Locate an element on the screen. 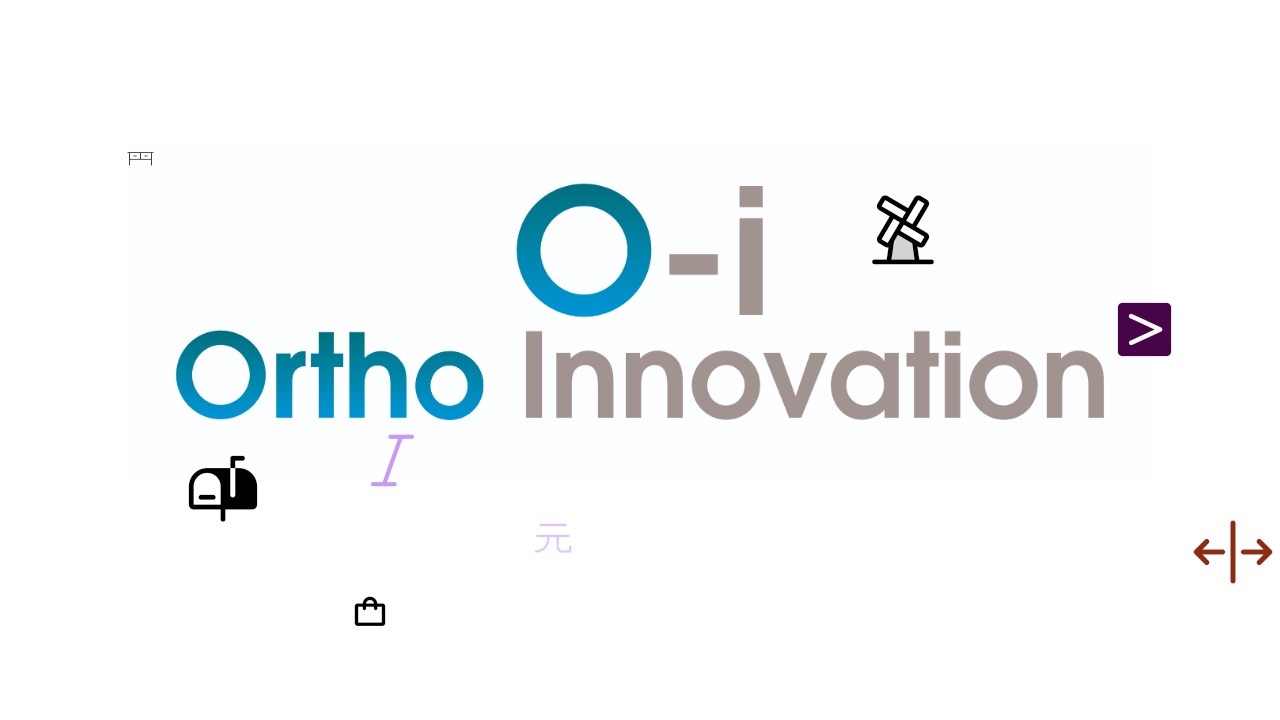 The image size is (1280, 720). navigate to next item or page is located at coordinates (1144, 329).